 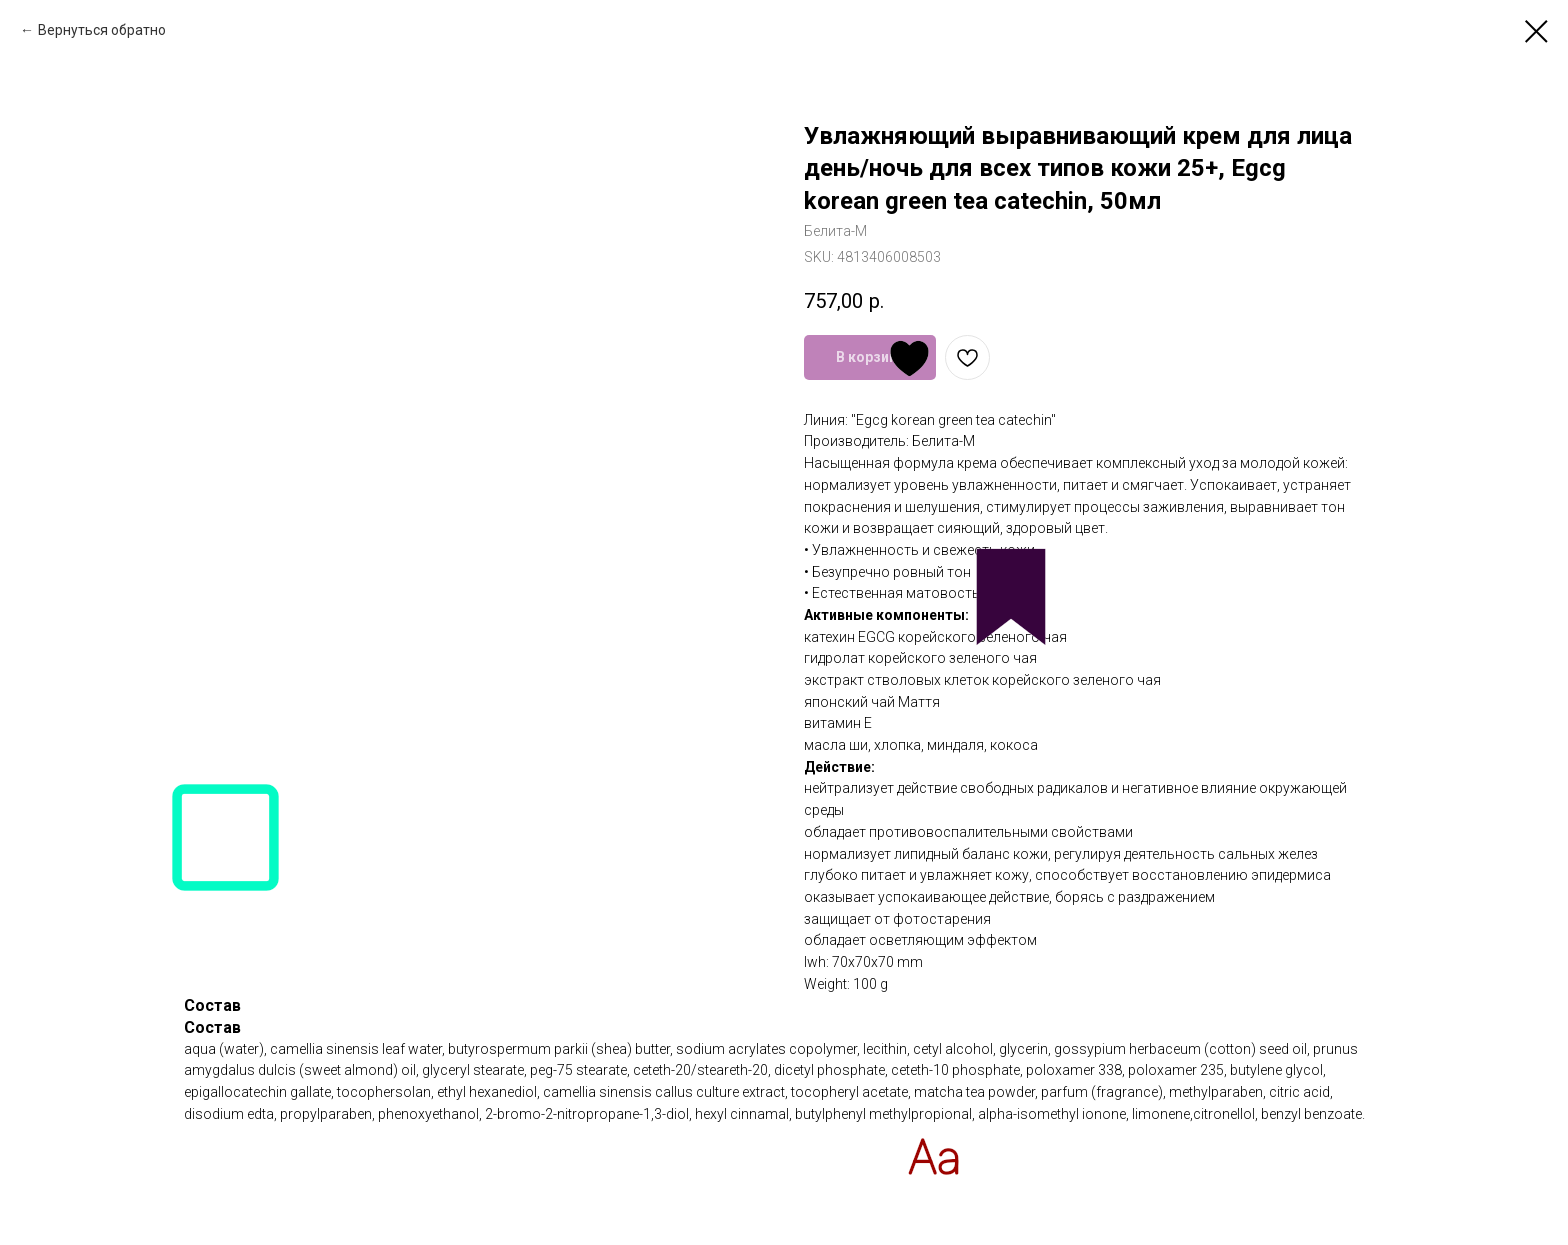 What do you see at coordinates (1011, 597) in the screenshot?
I see `save this item for later` at bounding box center [1011, 597].